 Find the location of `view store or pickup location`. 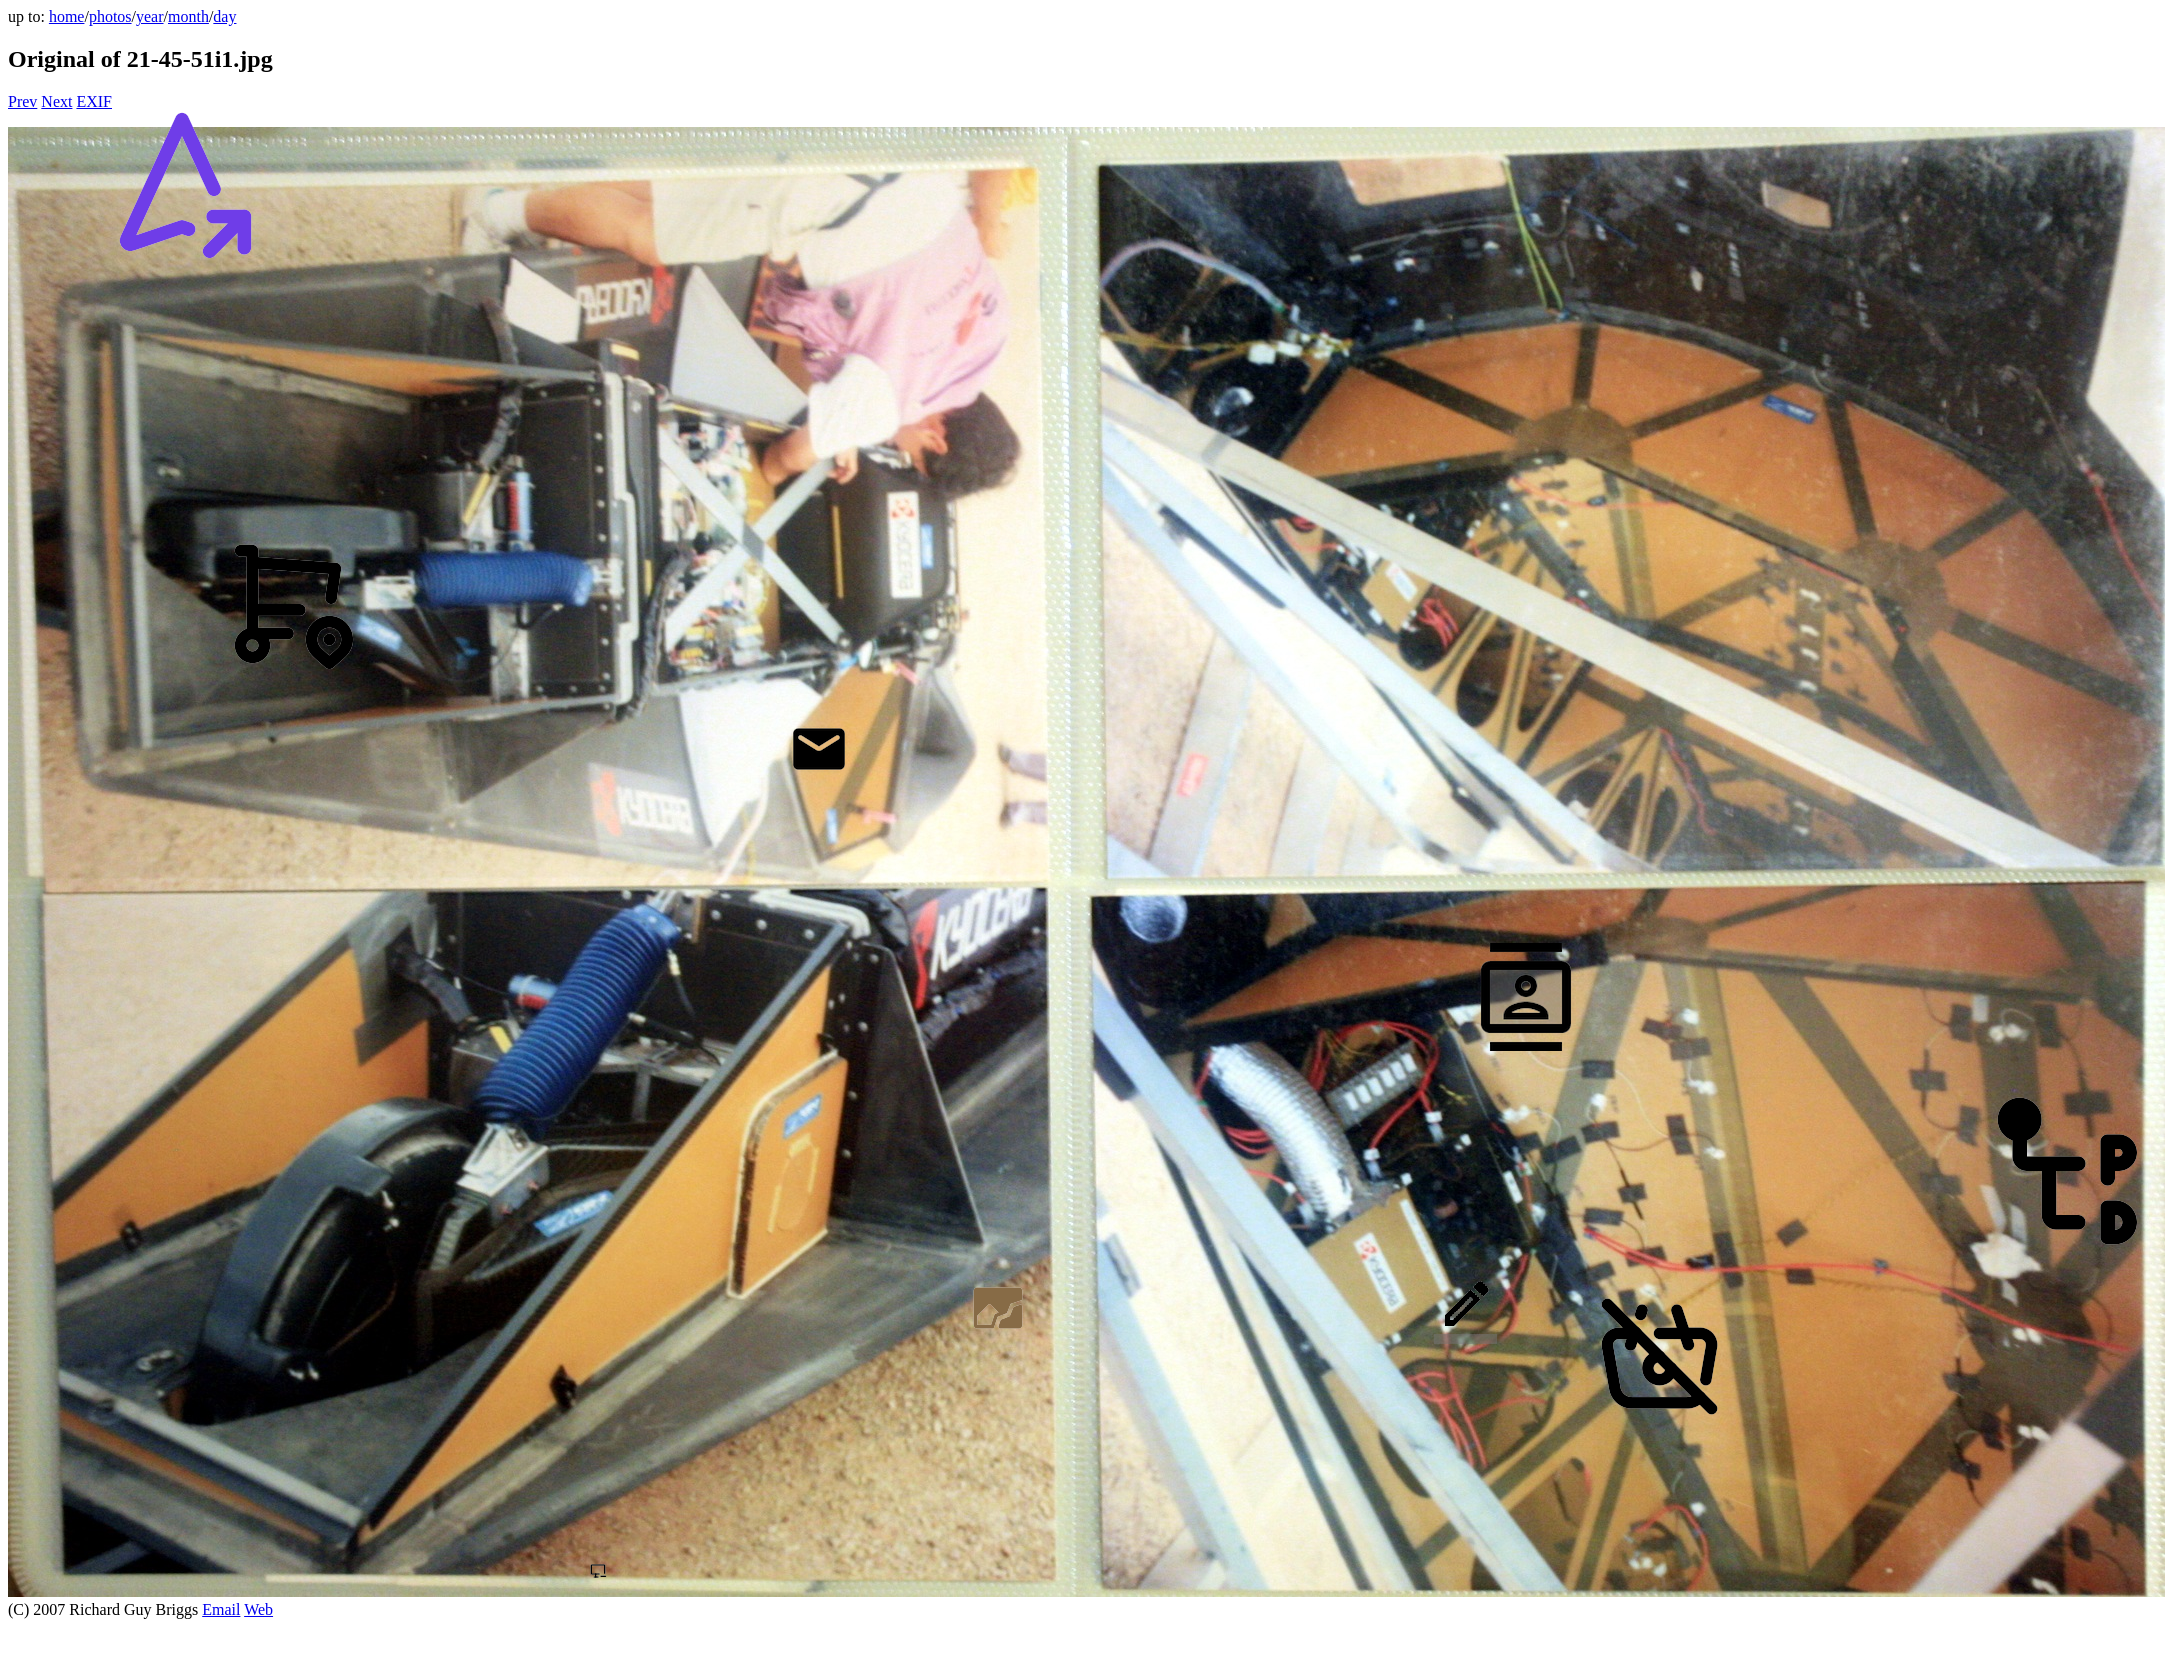

view store or pickup location is located at coordinates (288, 604).